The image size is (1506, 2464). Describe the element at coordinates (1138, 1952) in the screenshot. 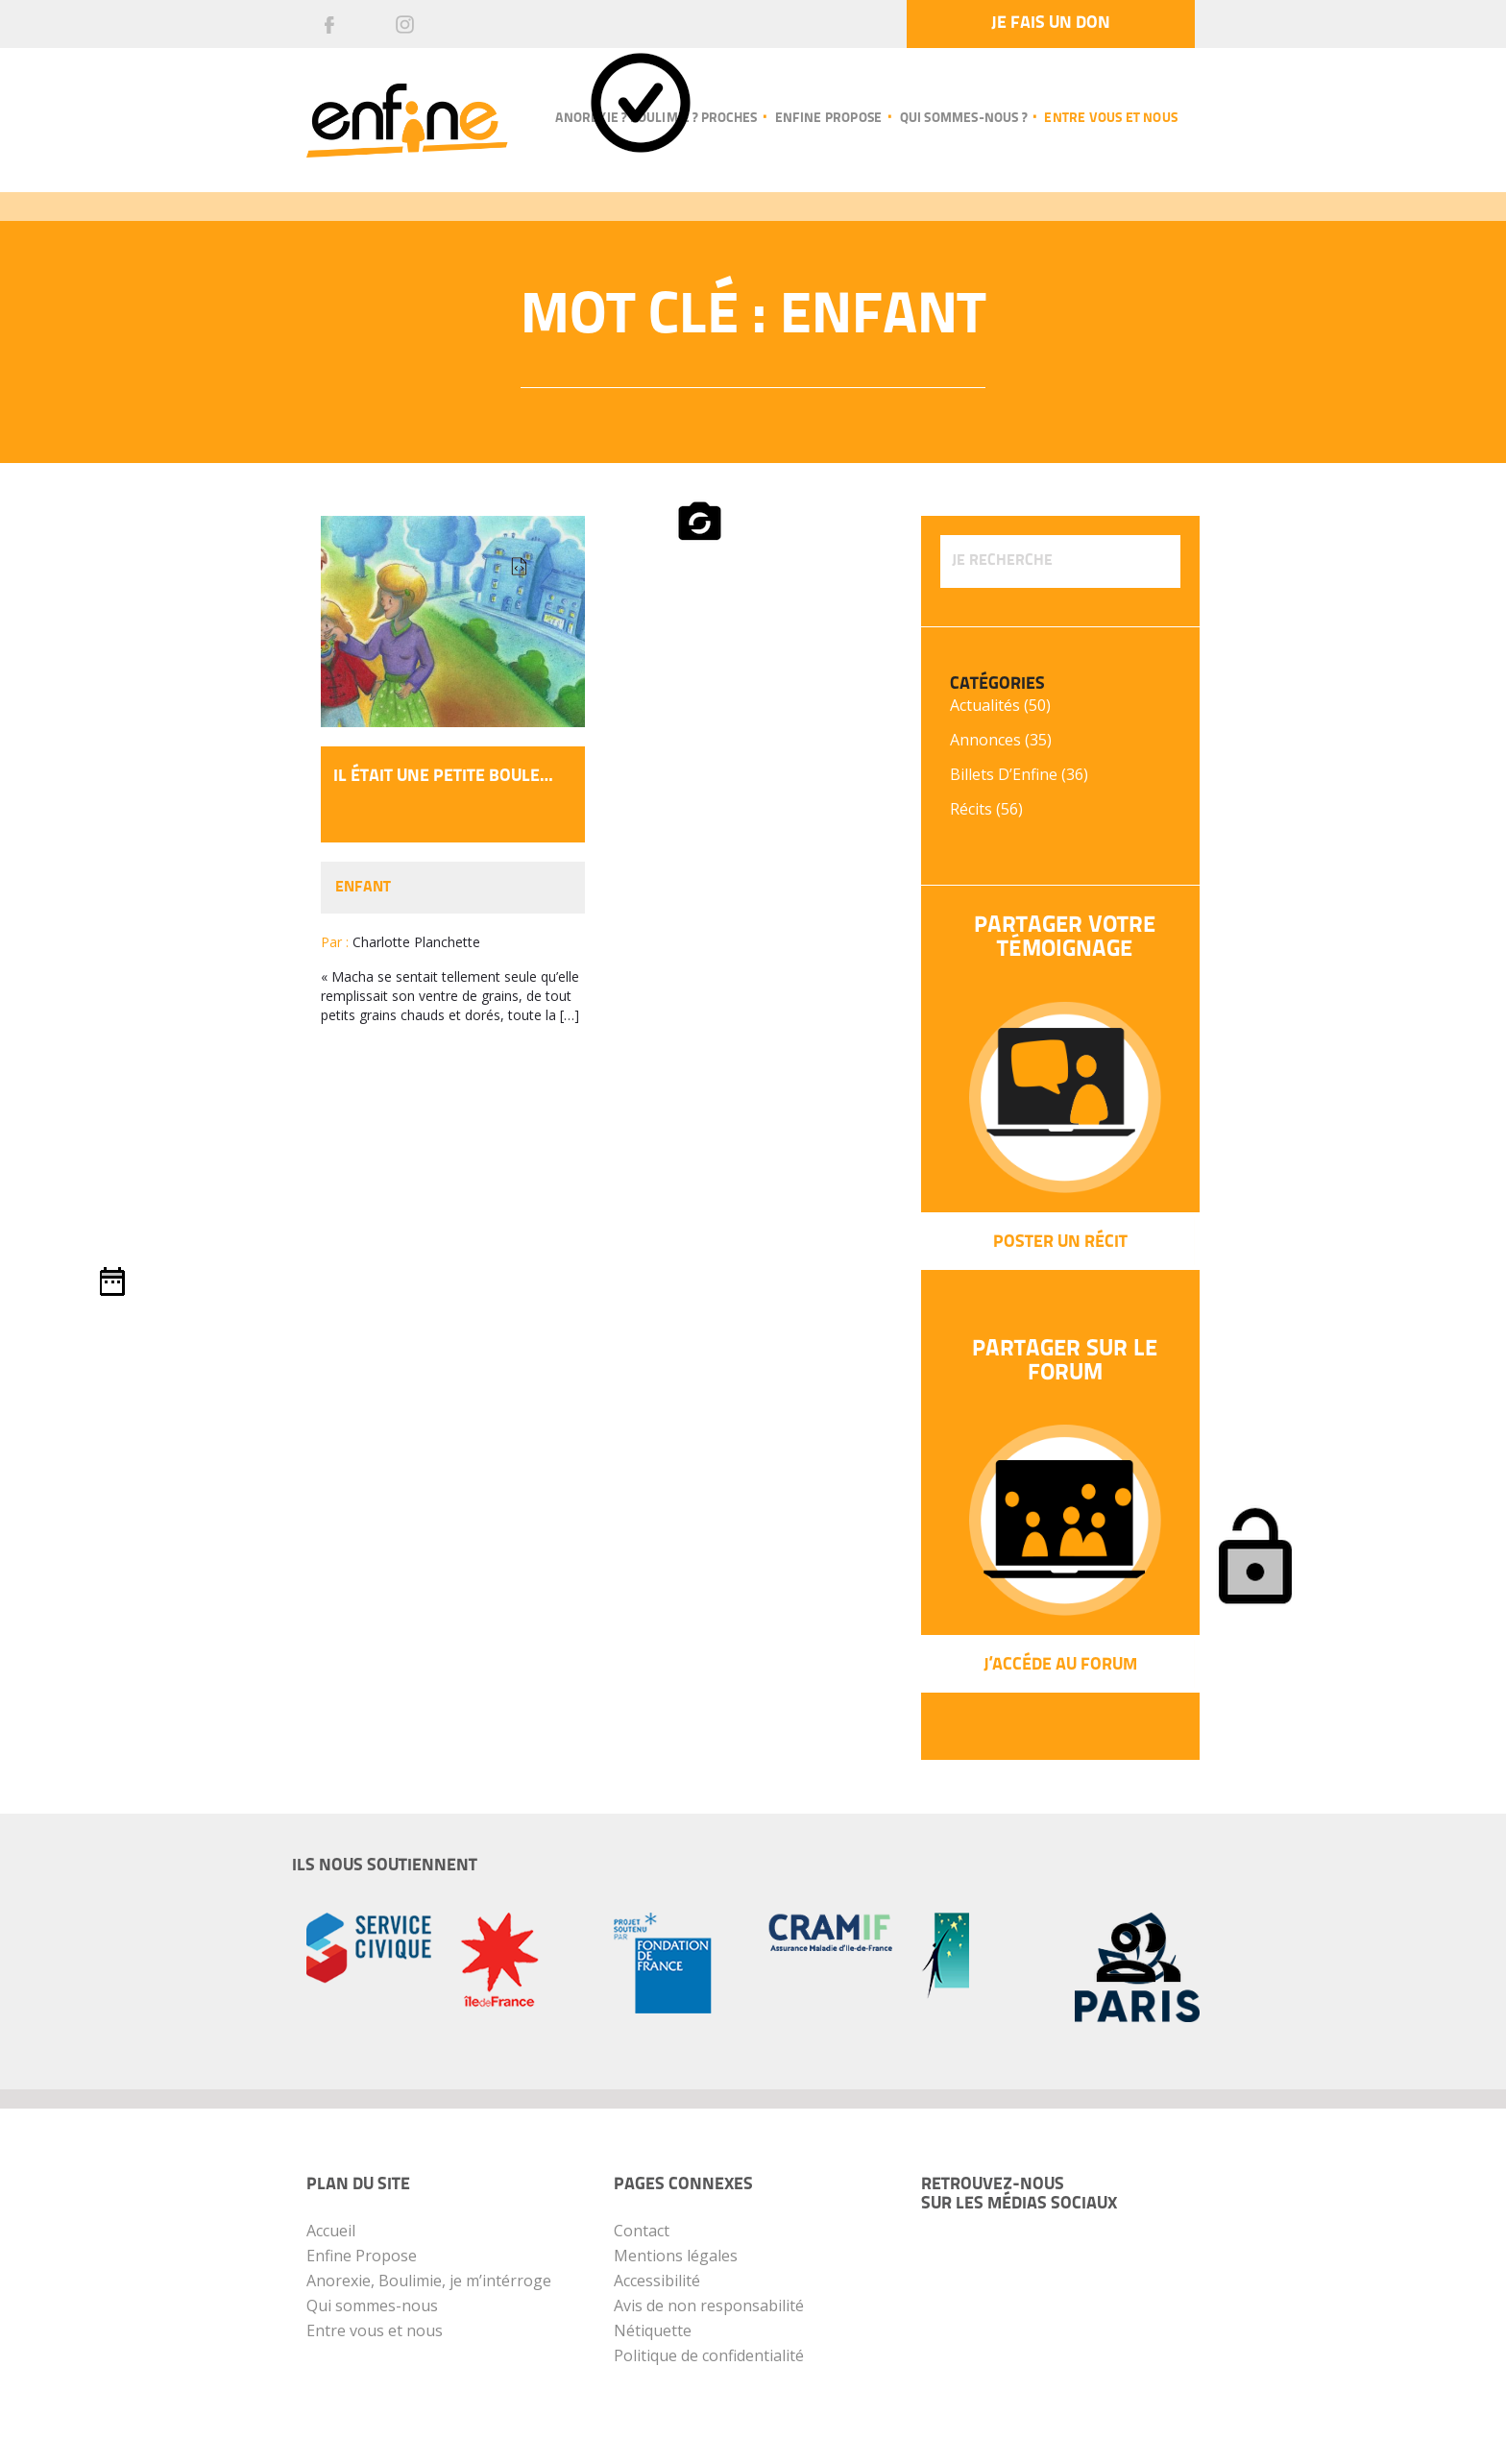

I see `view contacts or people list` at that location.